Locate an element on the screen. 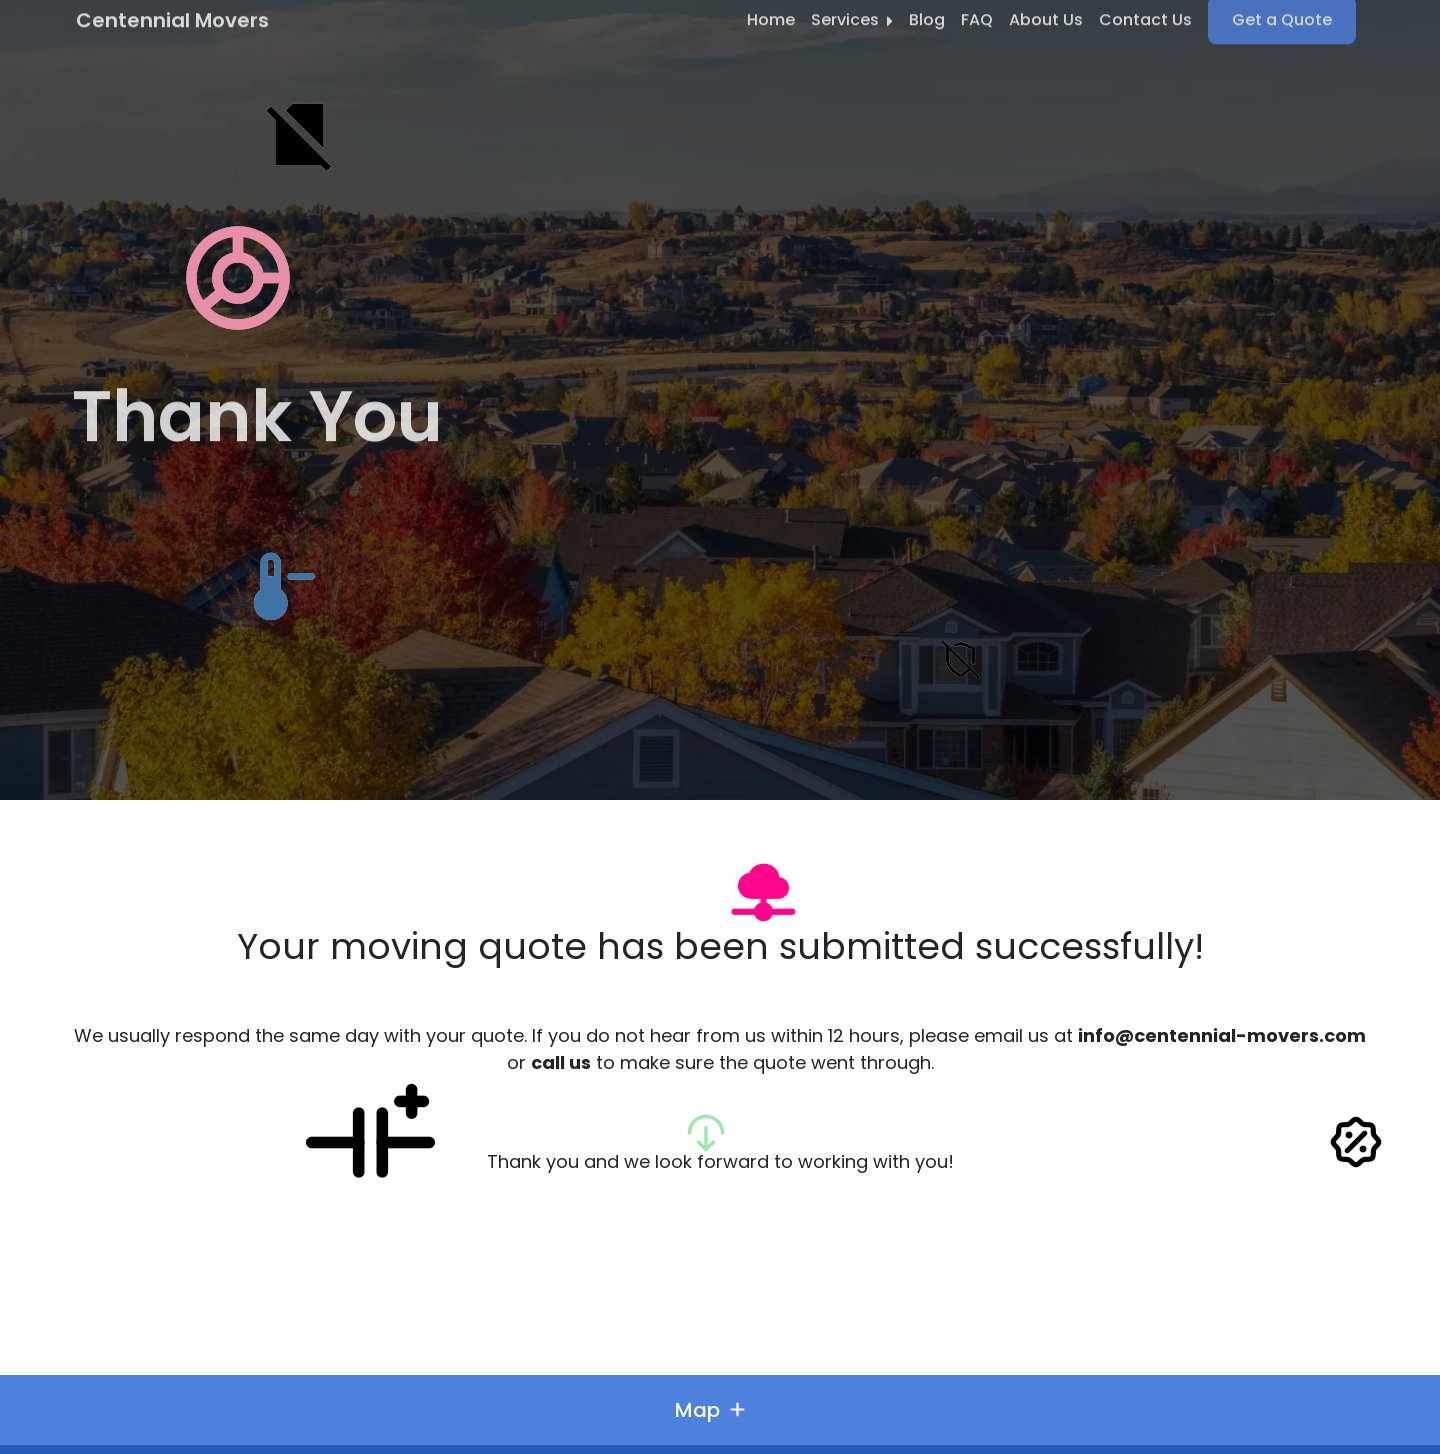 The image size is (1440, 1454). security or protection is disabled is located at coordinates (960, 659).